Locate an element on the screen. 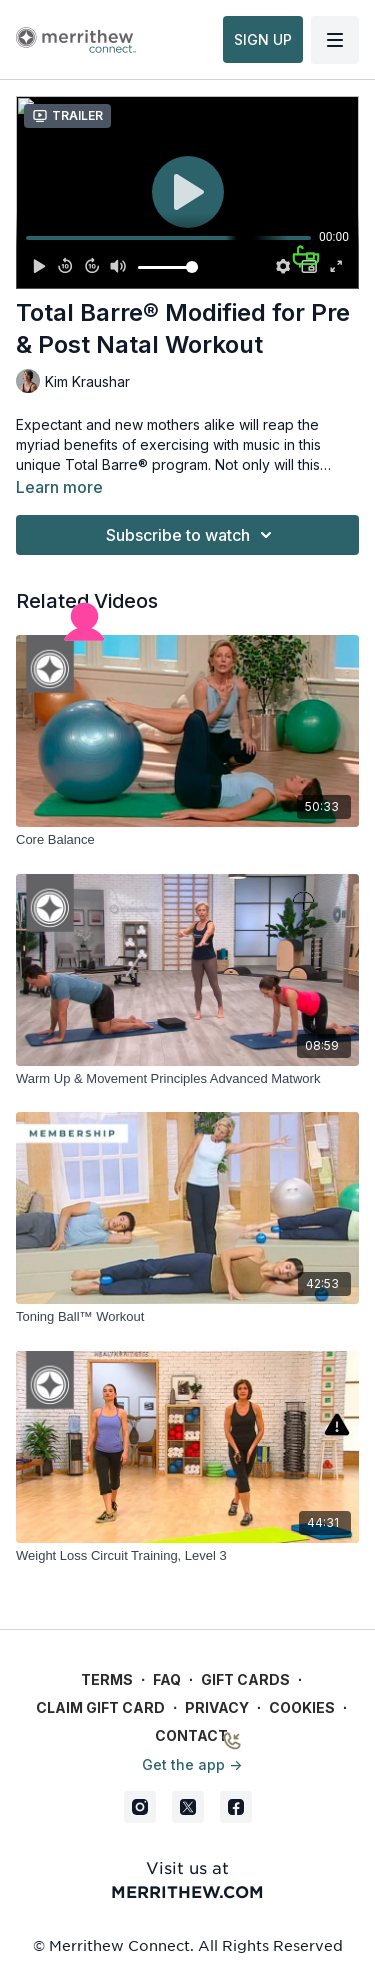 This screenshot has height=1971, width=375. indicates a warning or caution state is located at coordinates (337, 1425).